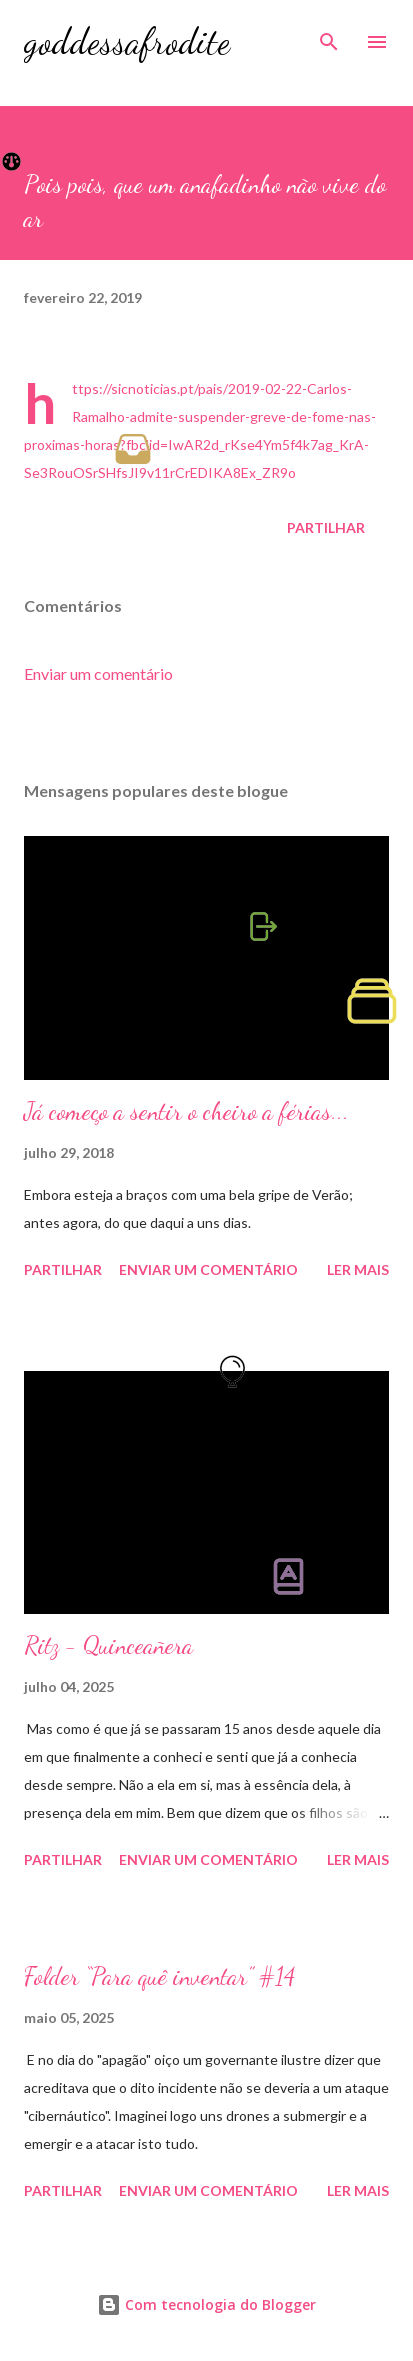 The height and width of the screenshot is (2361, 413). Describe the element at coordinates (11, 161) in the screenshot. I see `view current performance or speed level` at that location.